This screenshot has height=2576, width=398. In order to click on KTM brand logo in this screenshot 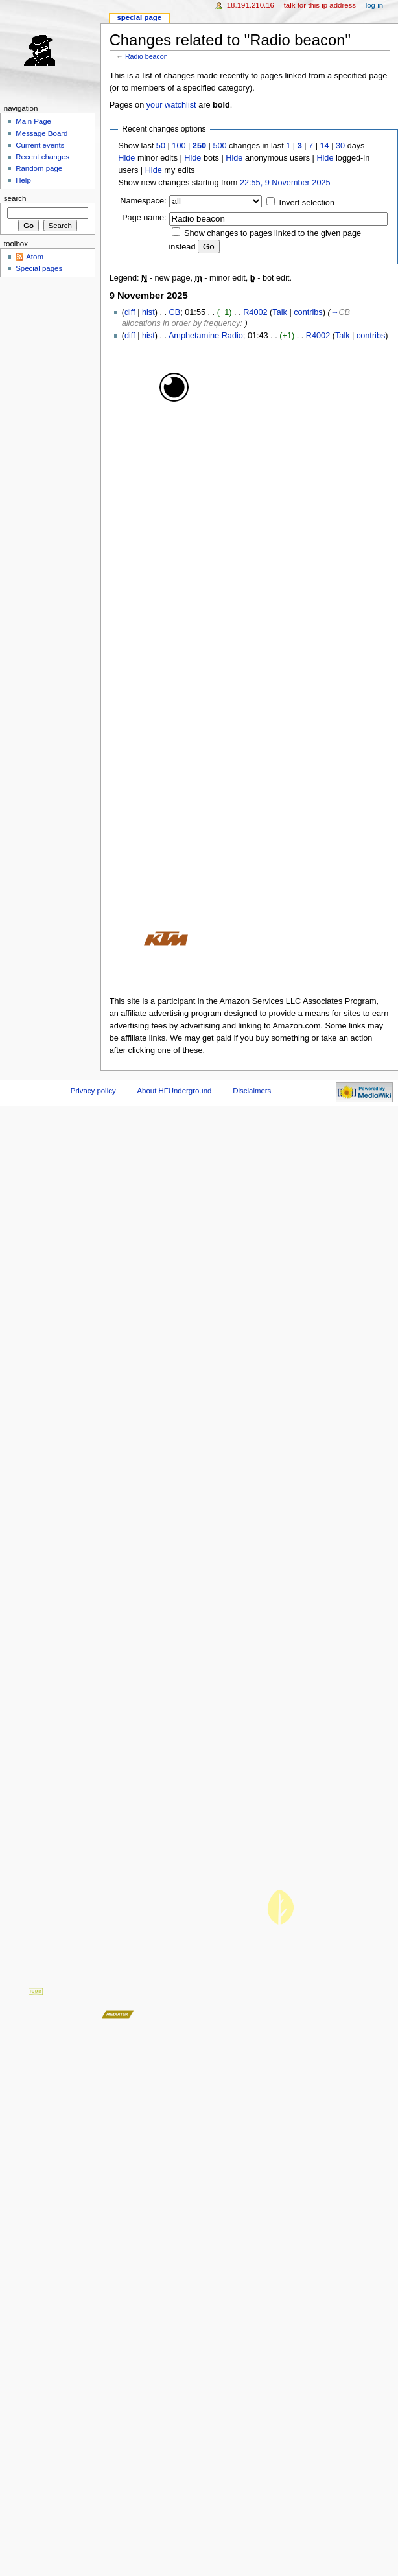, I will do `click(166, 938)`.